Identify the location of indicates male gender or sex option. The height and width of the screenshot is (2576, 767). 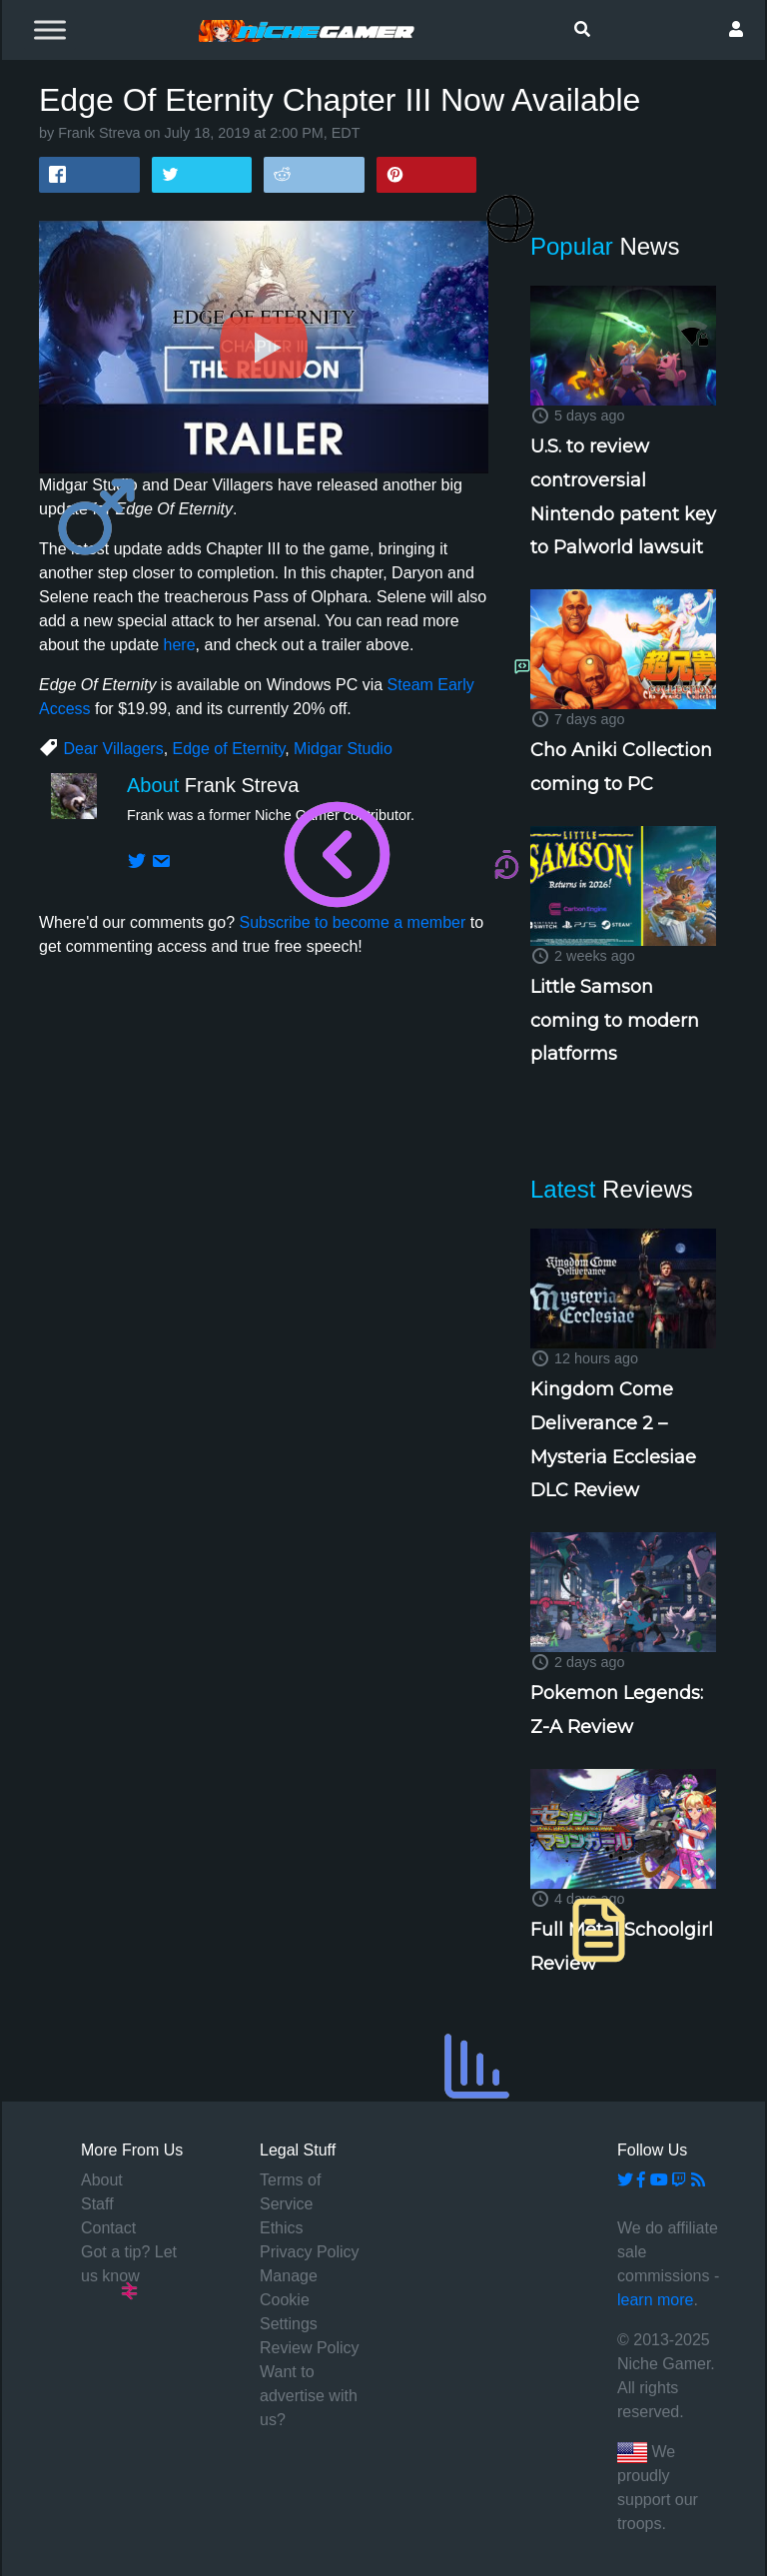
(96, 516).